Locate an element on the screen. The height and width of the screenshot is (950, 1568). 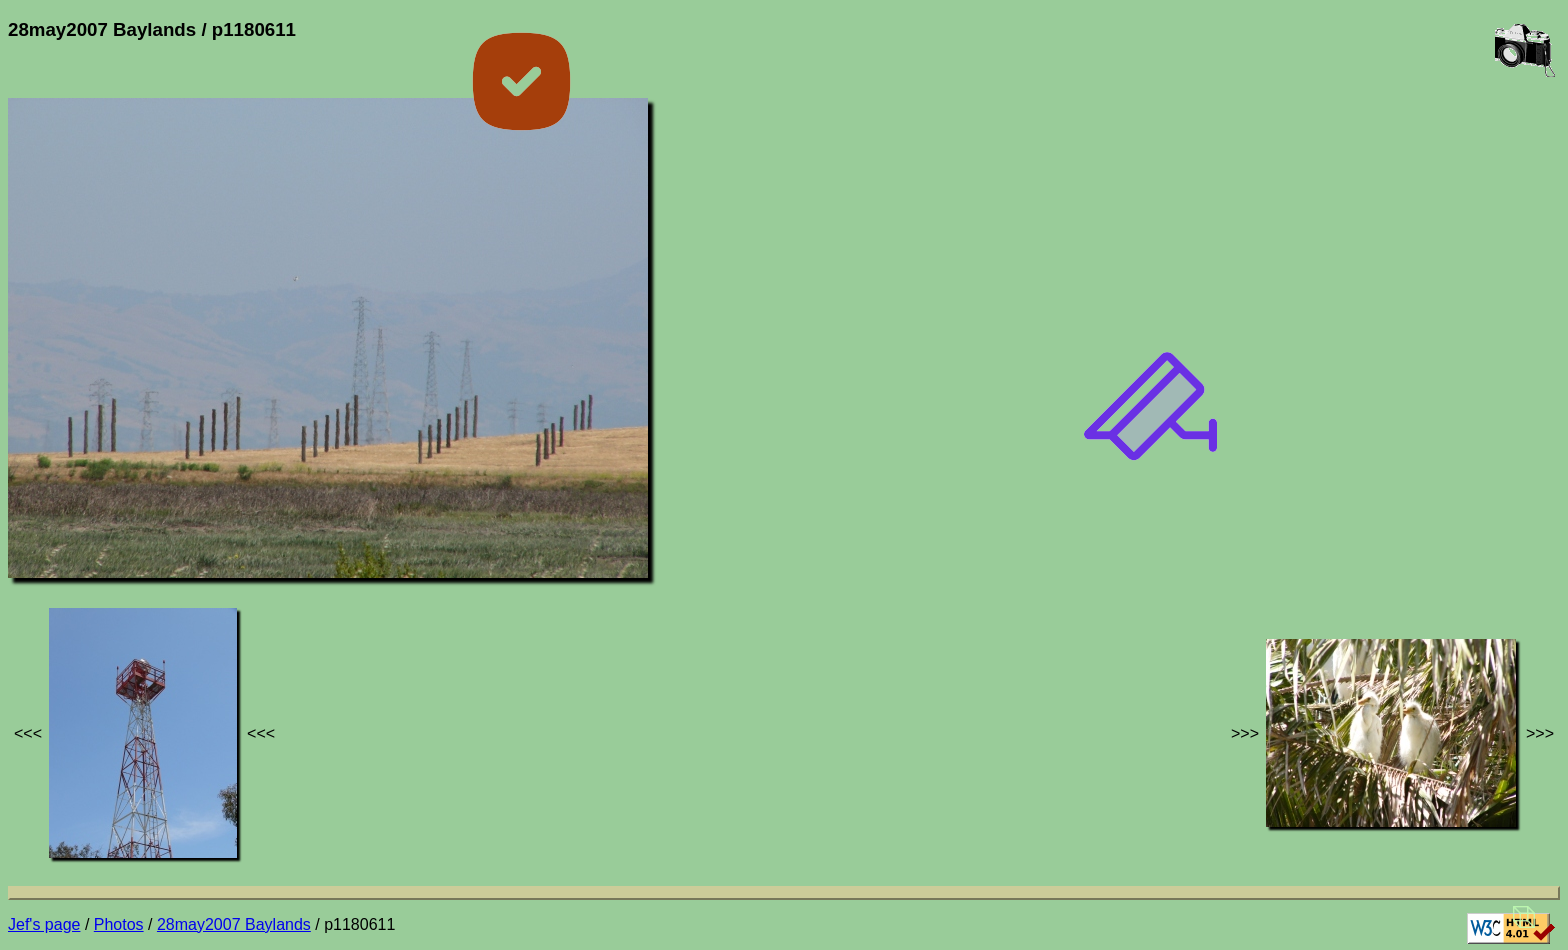
view 3D model or object is located at coordinates (1524, 917).